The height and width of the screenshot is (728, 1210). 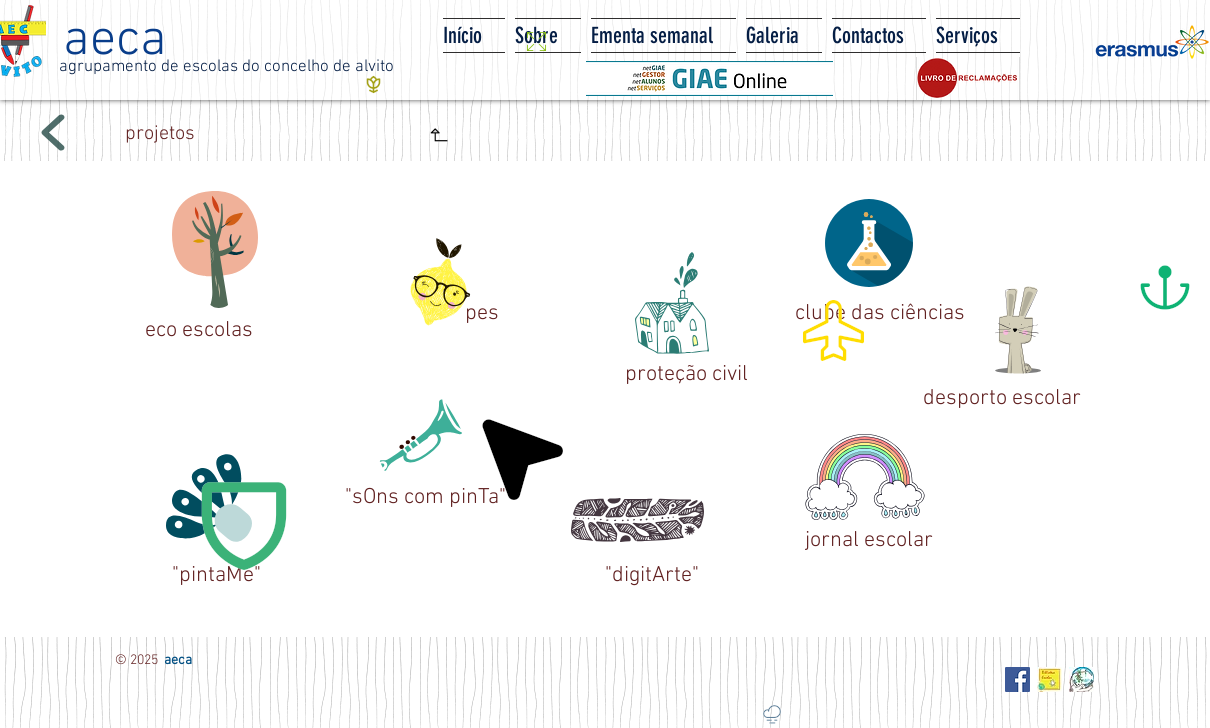 I want to click on tap to navigate to a destination, so click(x=516, y=453).